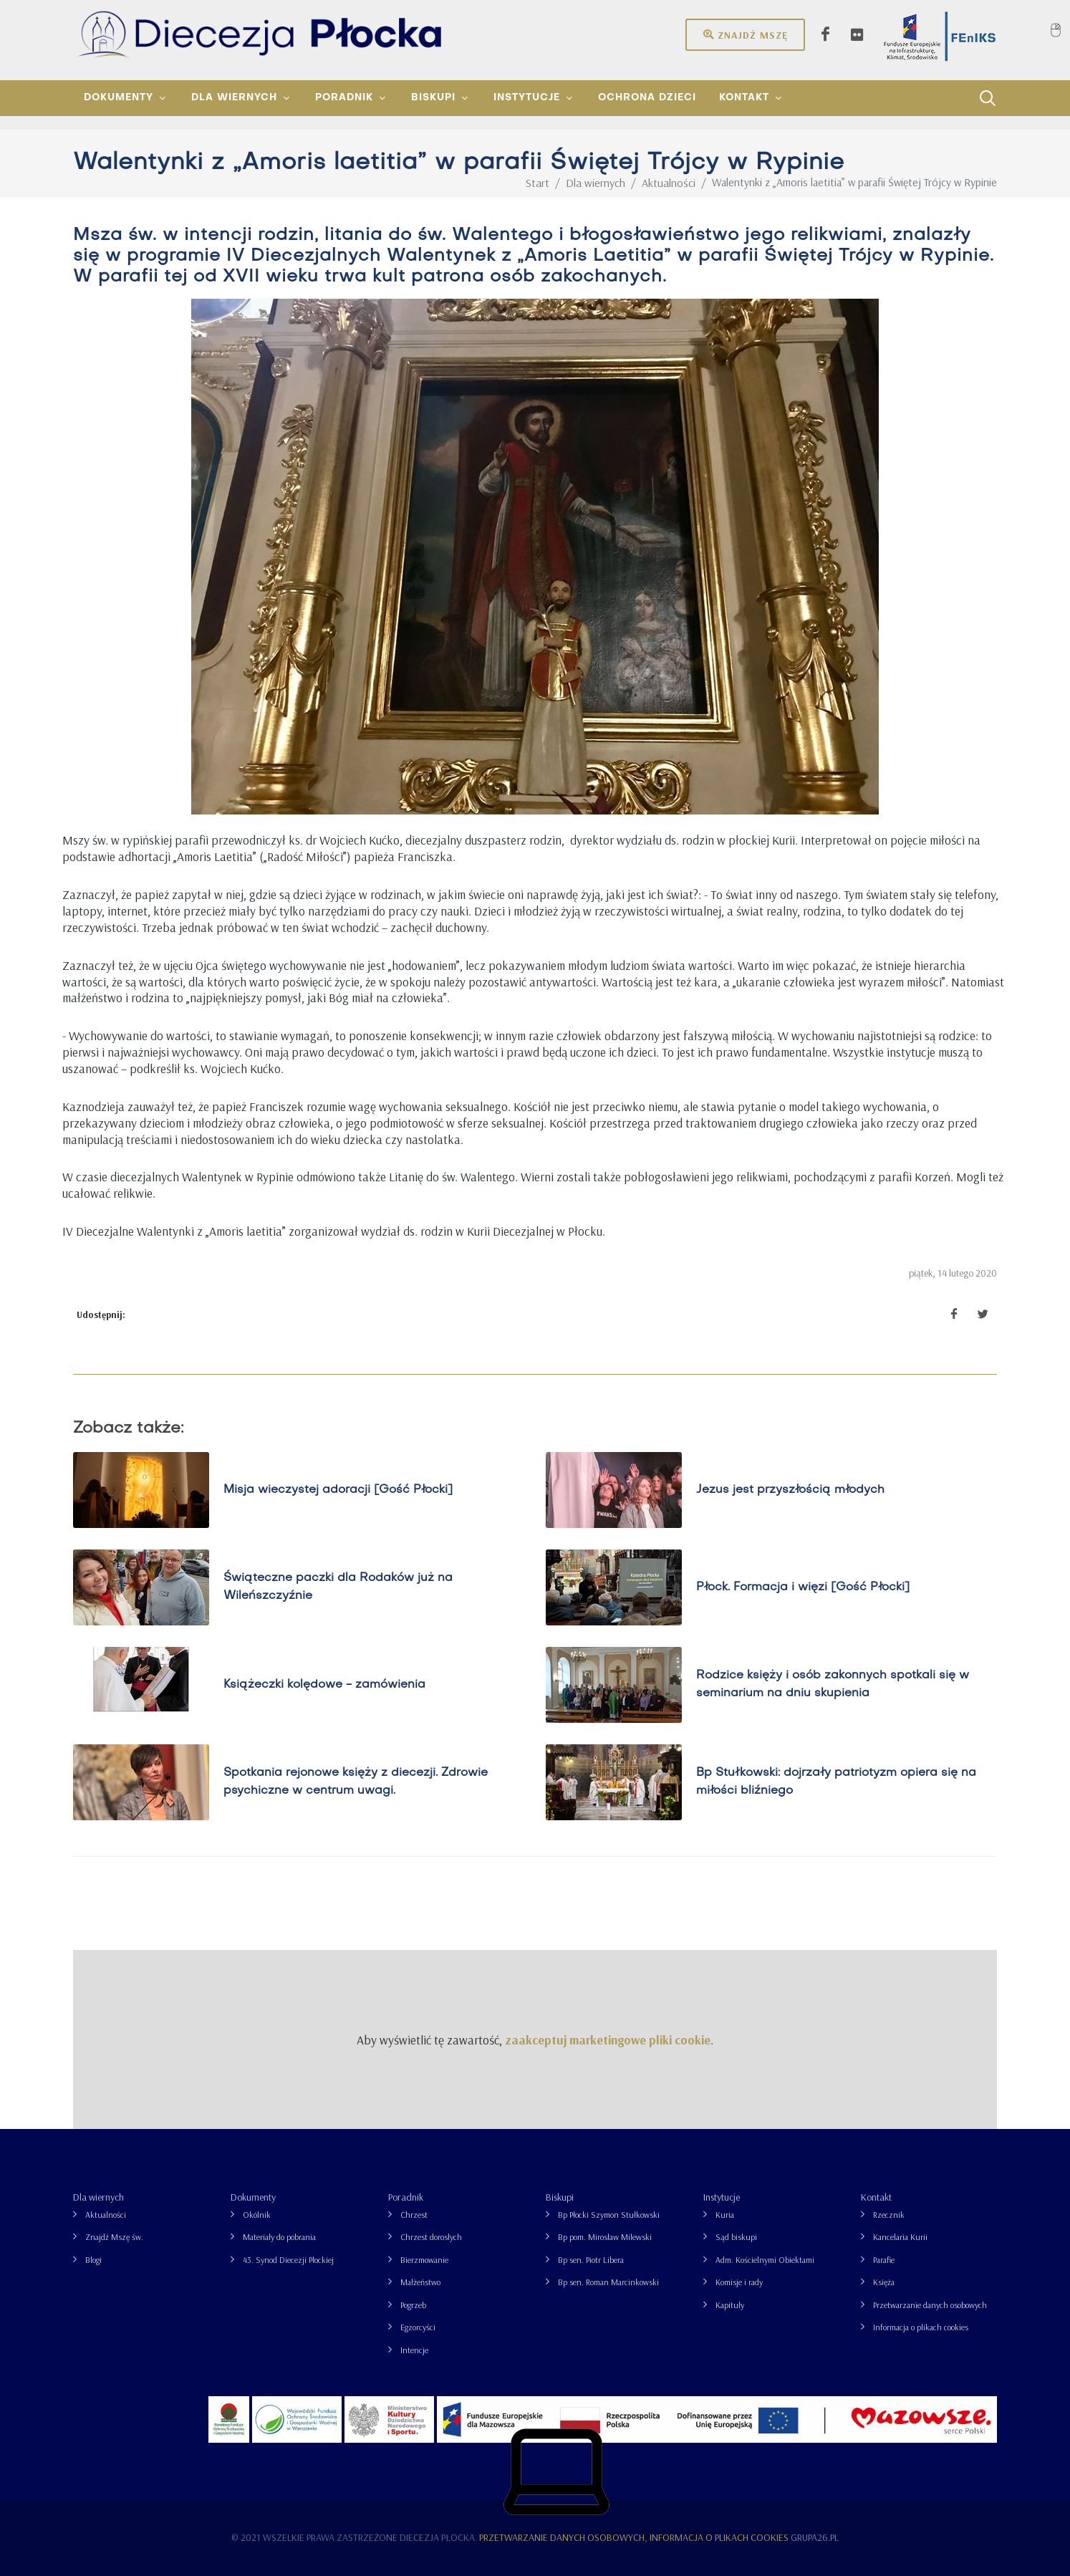  I want to click on right-click action indicator, so click(1056, 30).